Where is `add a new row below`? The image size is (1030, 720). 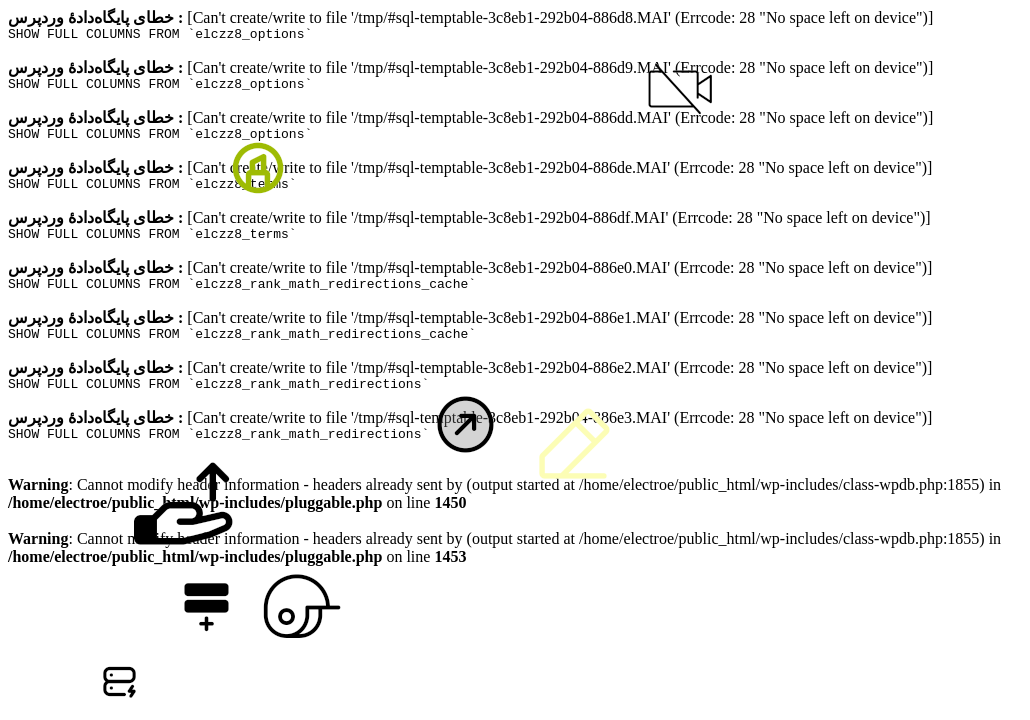 add a new row below is located at coordinates (206, 603).